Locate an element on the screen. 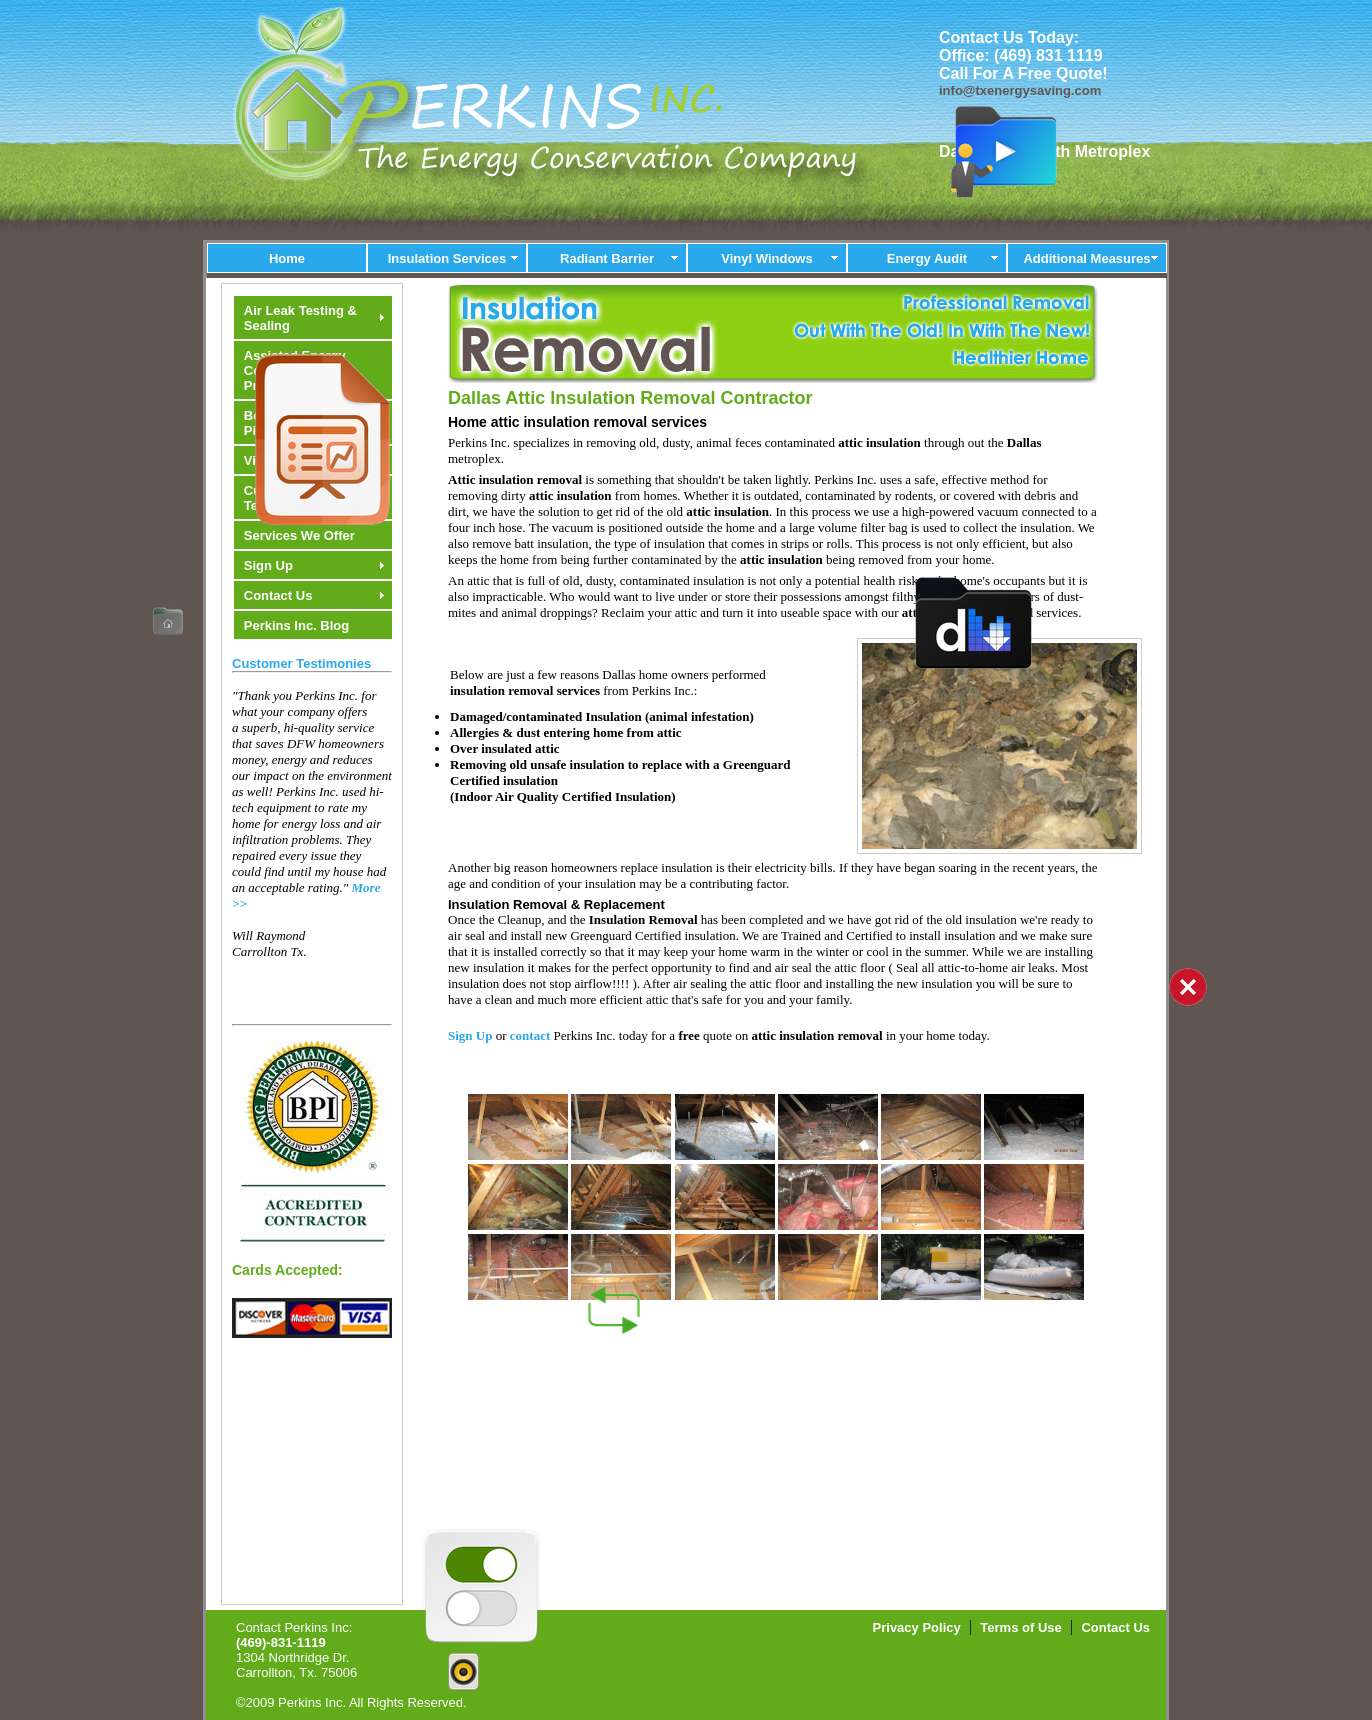 The height and width of the screenshot is (1720, 1372). open video tutorials folder is located at coordinates (1005, 148).